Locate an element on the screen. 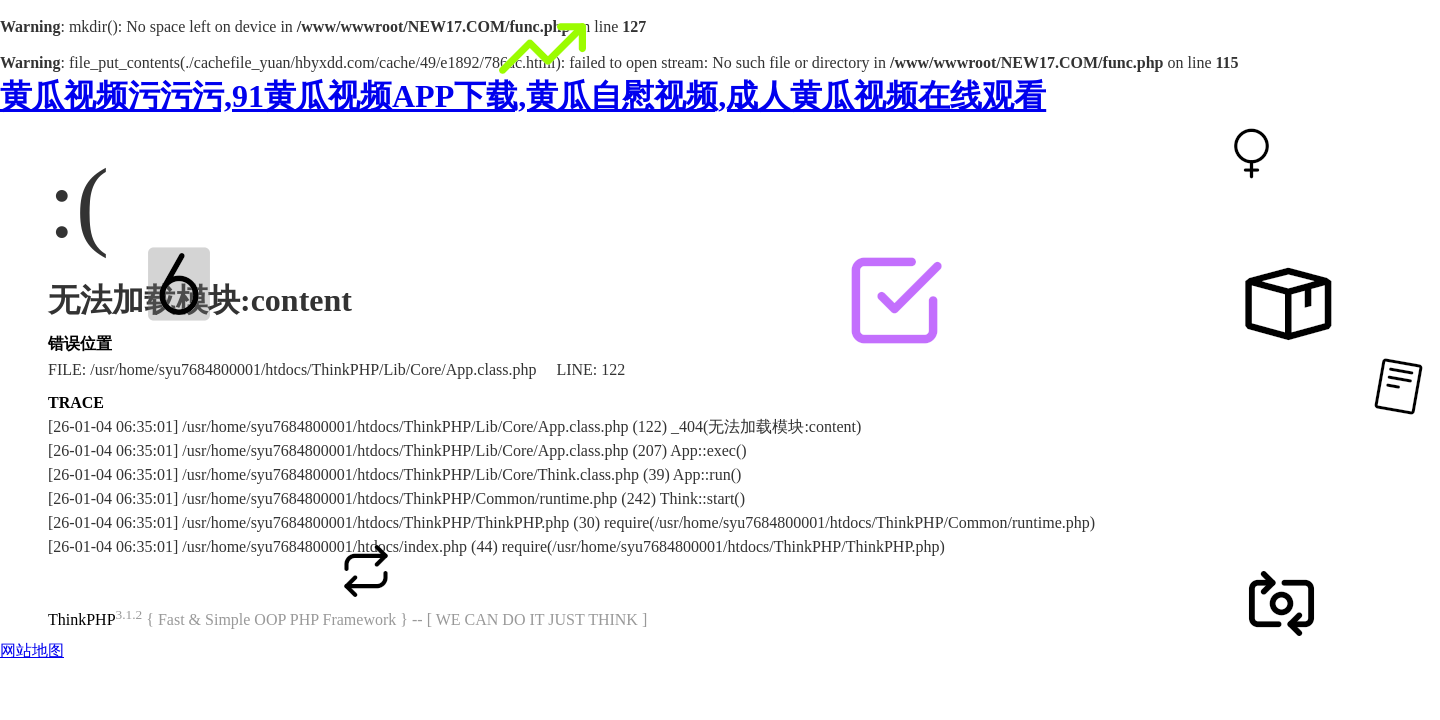 This screenshot has width=1440, height=720. view package or module contents is located at coordinates (1285, 301).